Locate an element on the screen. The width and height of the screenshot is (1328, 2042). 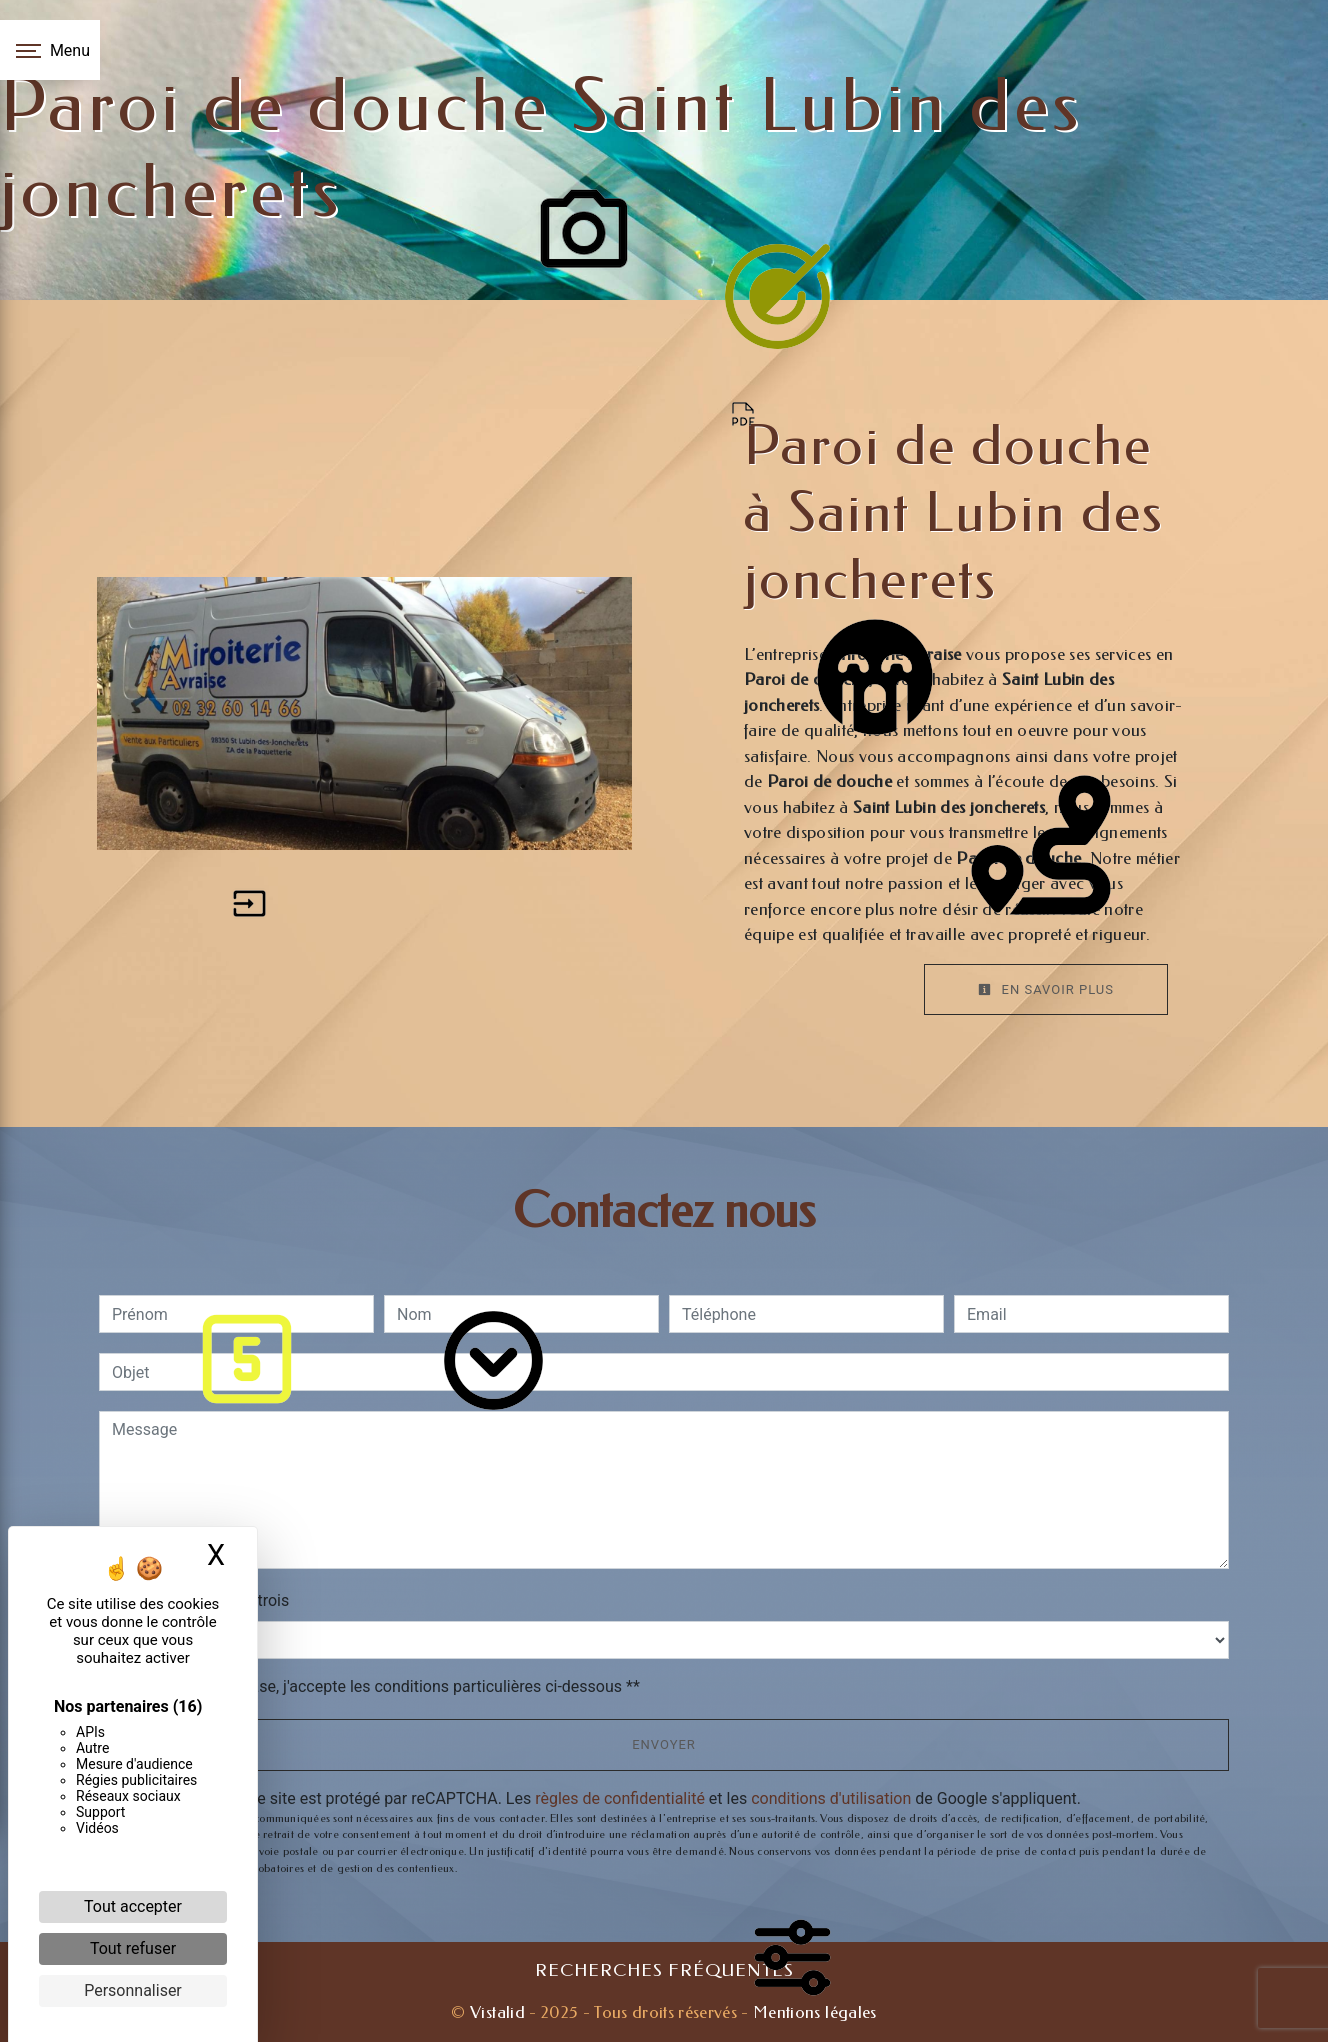
adjust settings or preferences is located at coordinates (792, 1957).